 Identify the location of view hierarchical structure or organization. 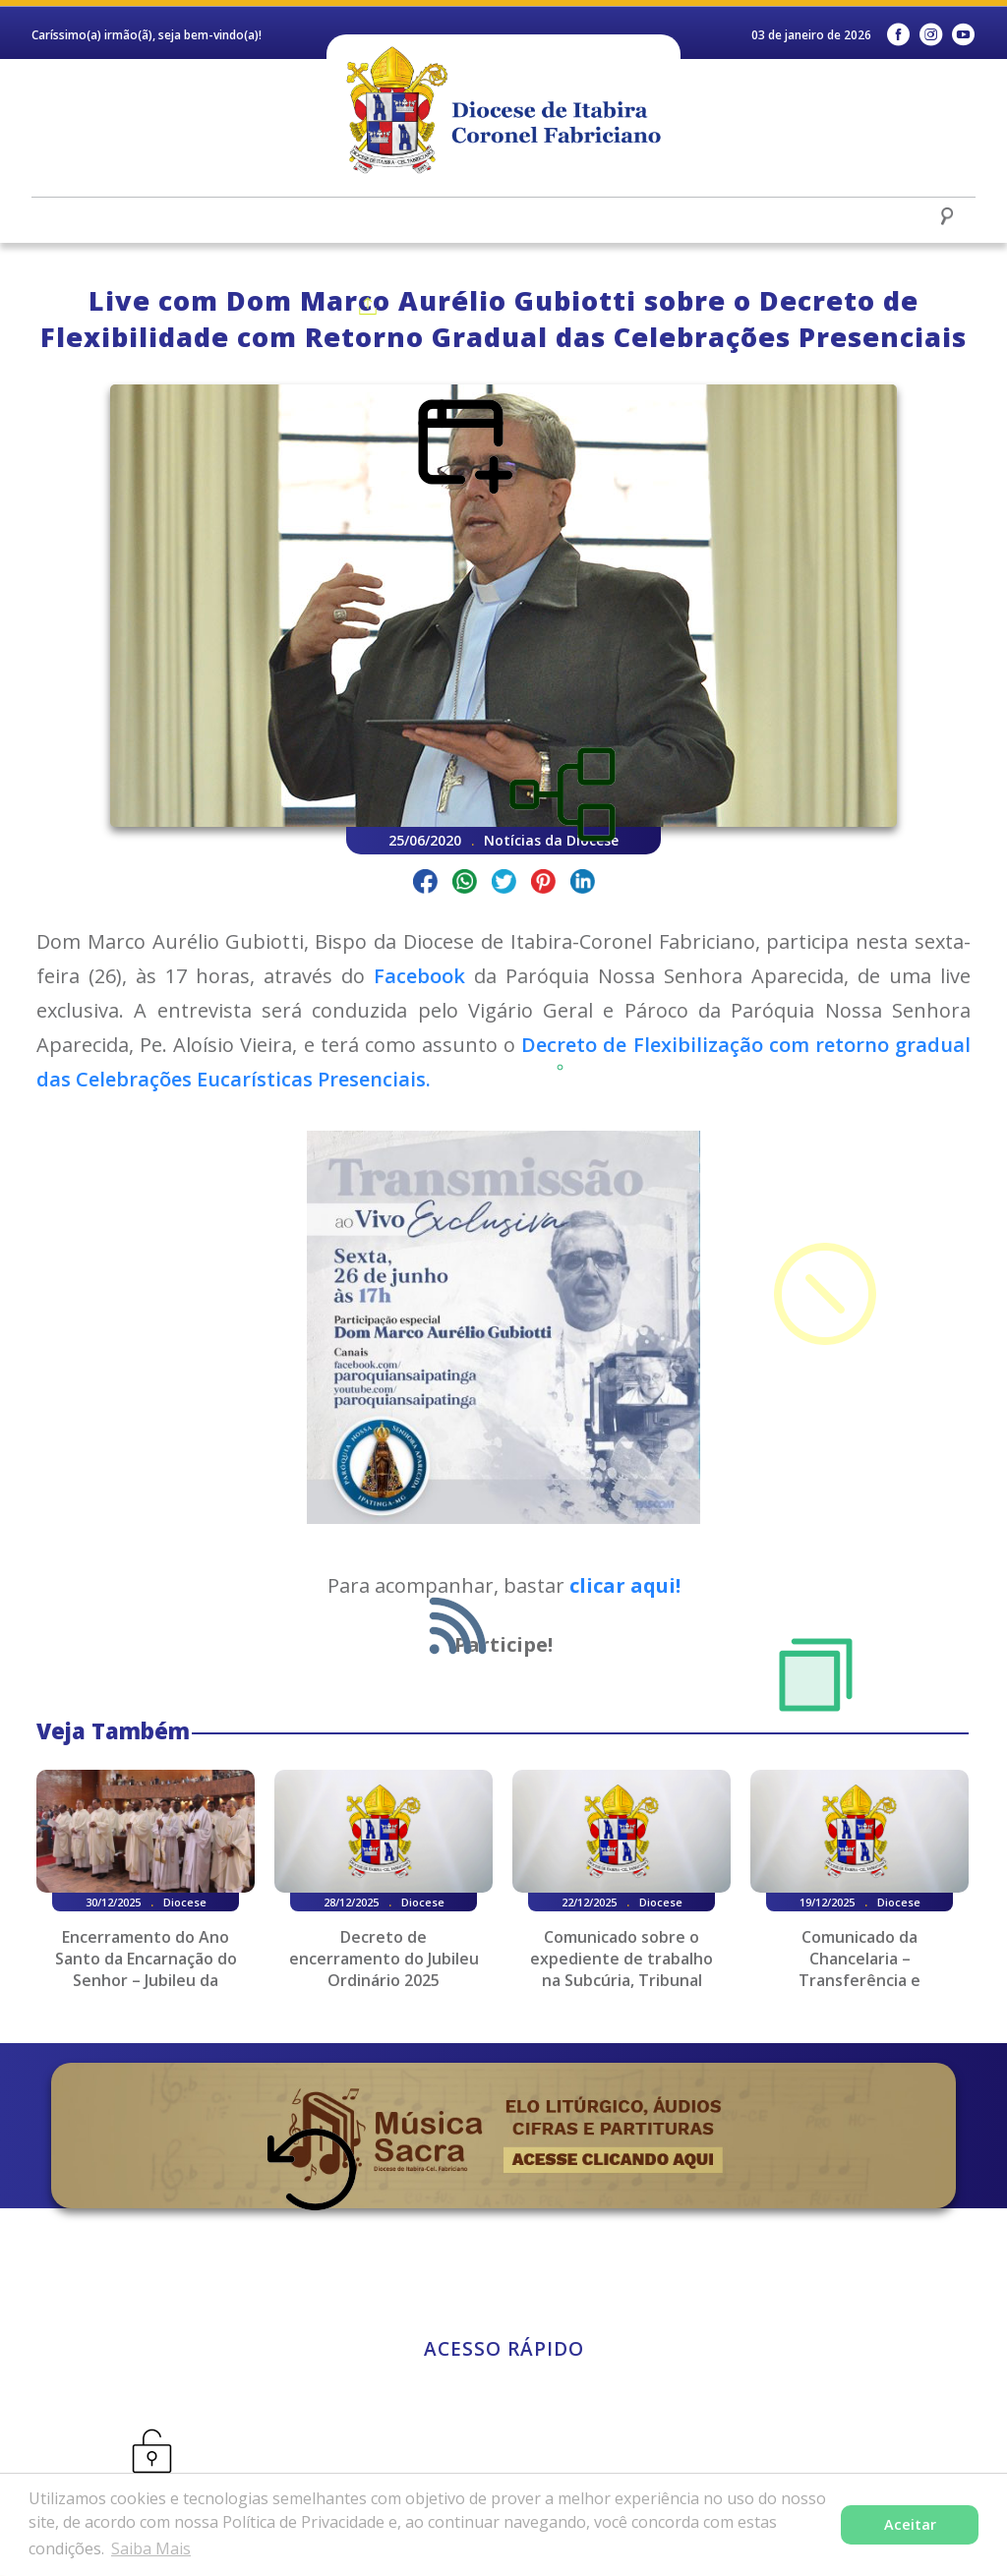
(568, 794).